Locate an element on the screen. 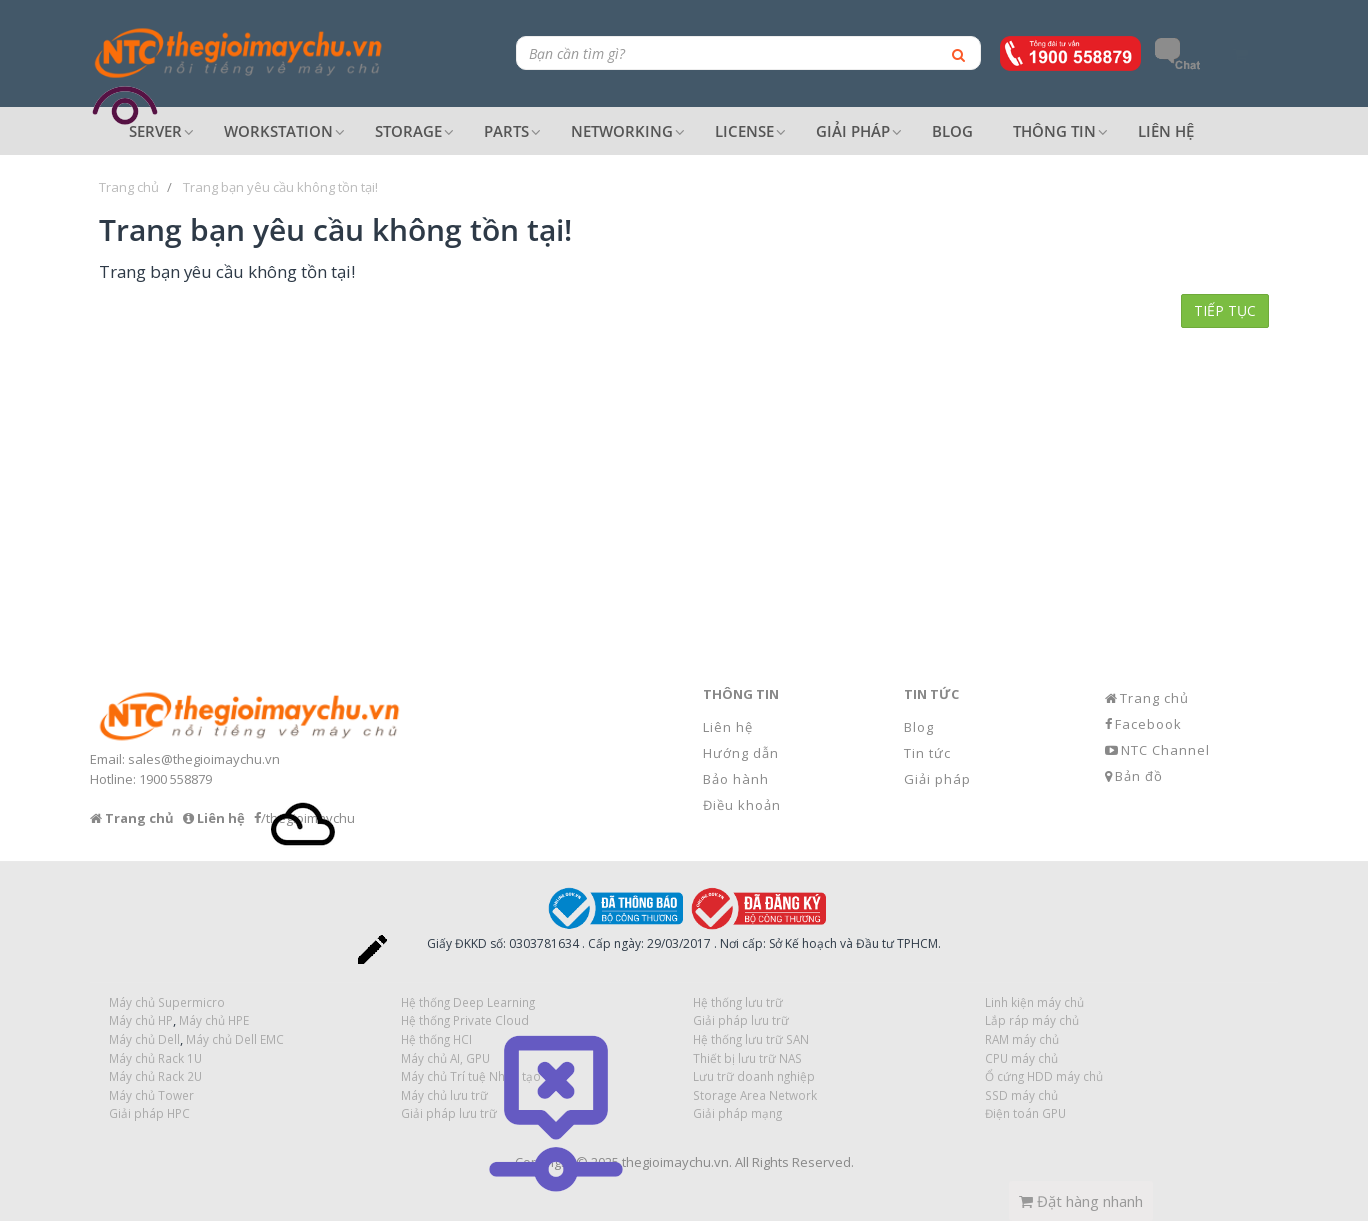  indicates cloud storage or services is located at coordinates (303, 824).